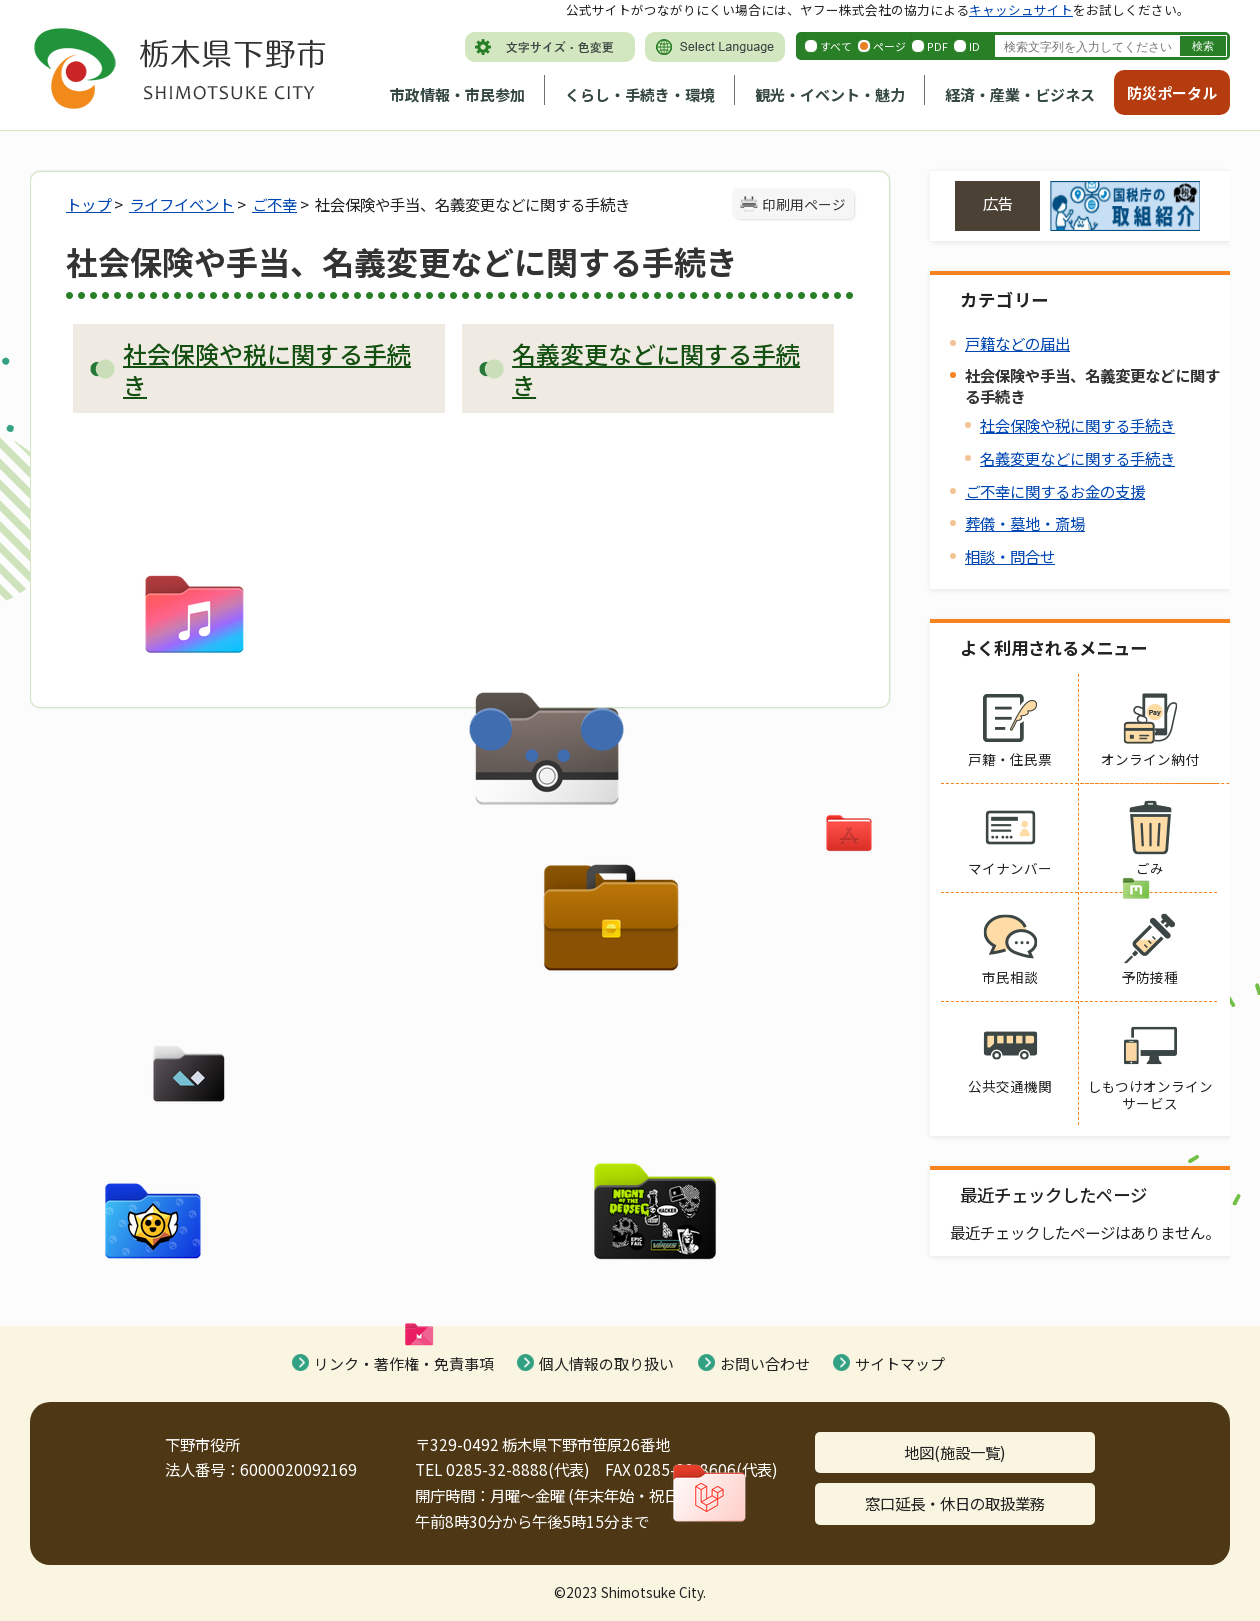 This screenshot has width=1260, height=1621. What do you see at coordinates (194, 617) in the screenshot?
I see `open apple music folder` at bounding box center [194, 617].